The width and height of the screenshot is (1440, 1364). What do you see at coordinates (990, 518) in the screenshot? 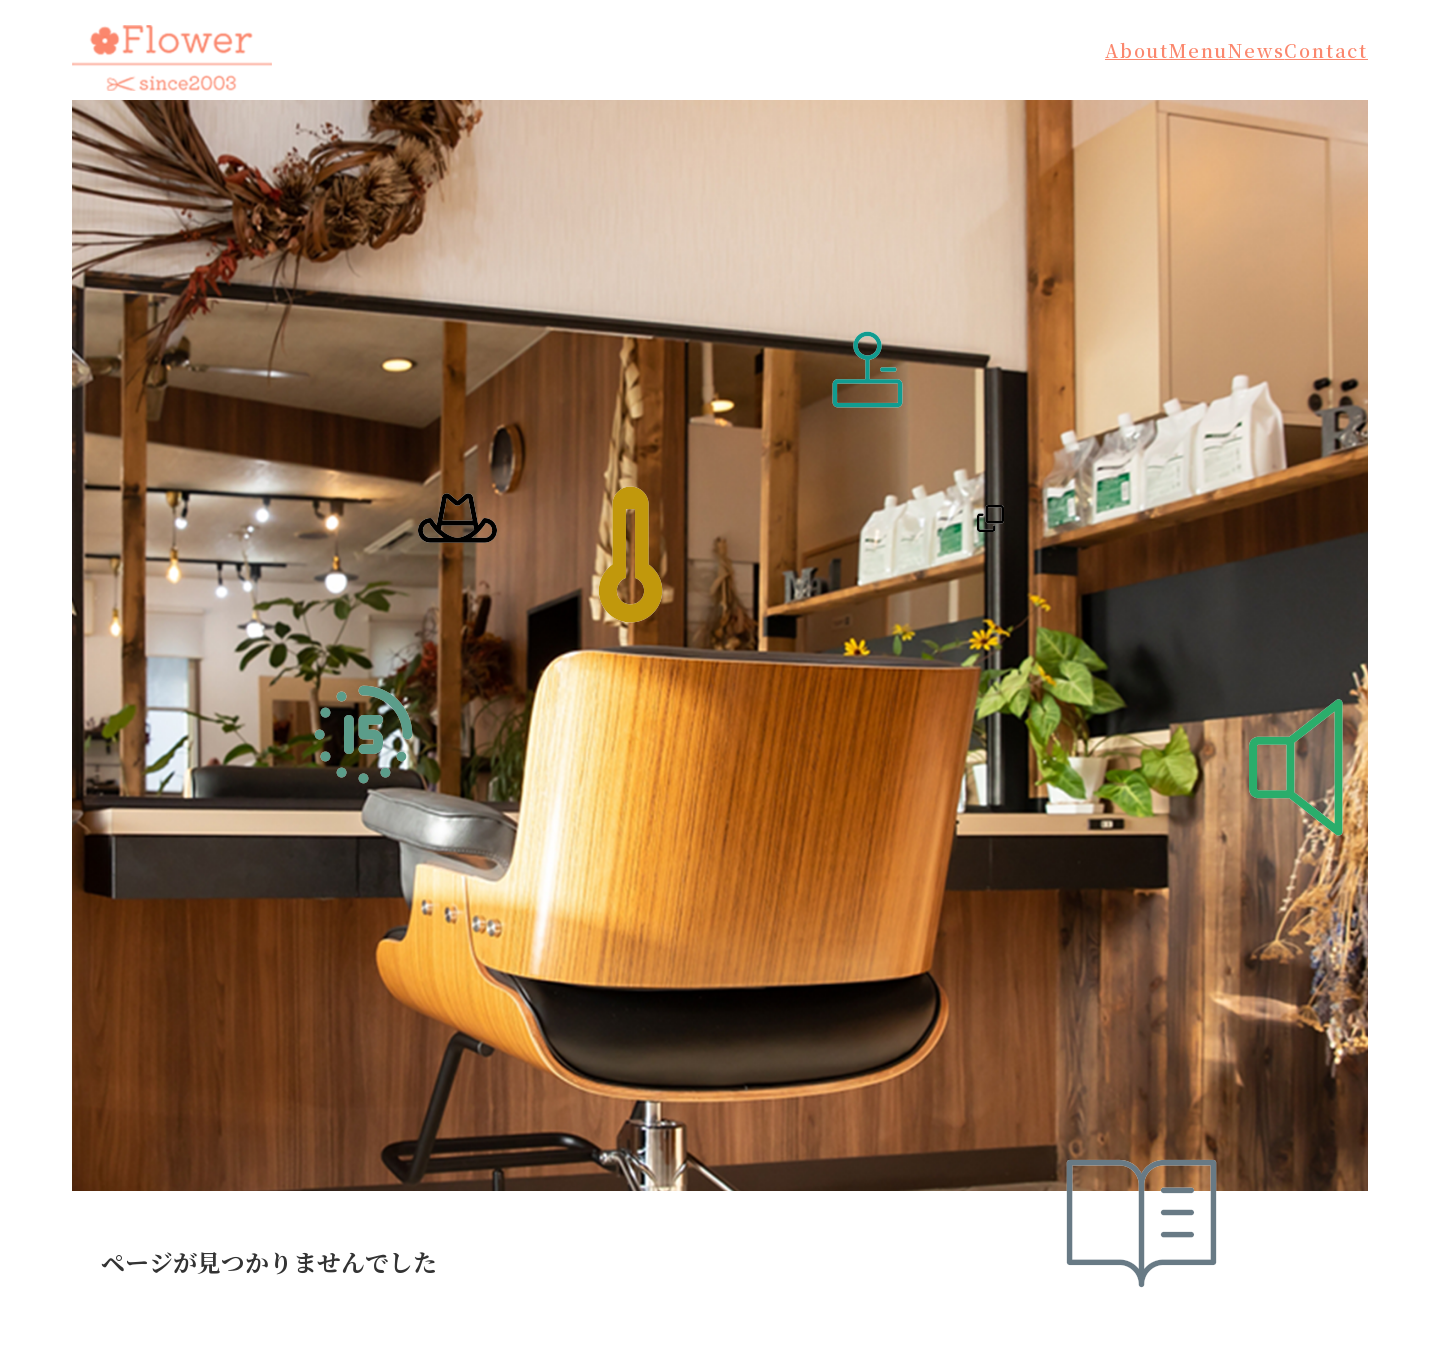
I see `copy to clipboard` at bounding box center [990, 518].